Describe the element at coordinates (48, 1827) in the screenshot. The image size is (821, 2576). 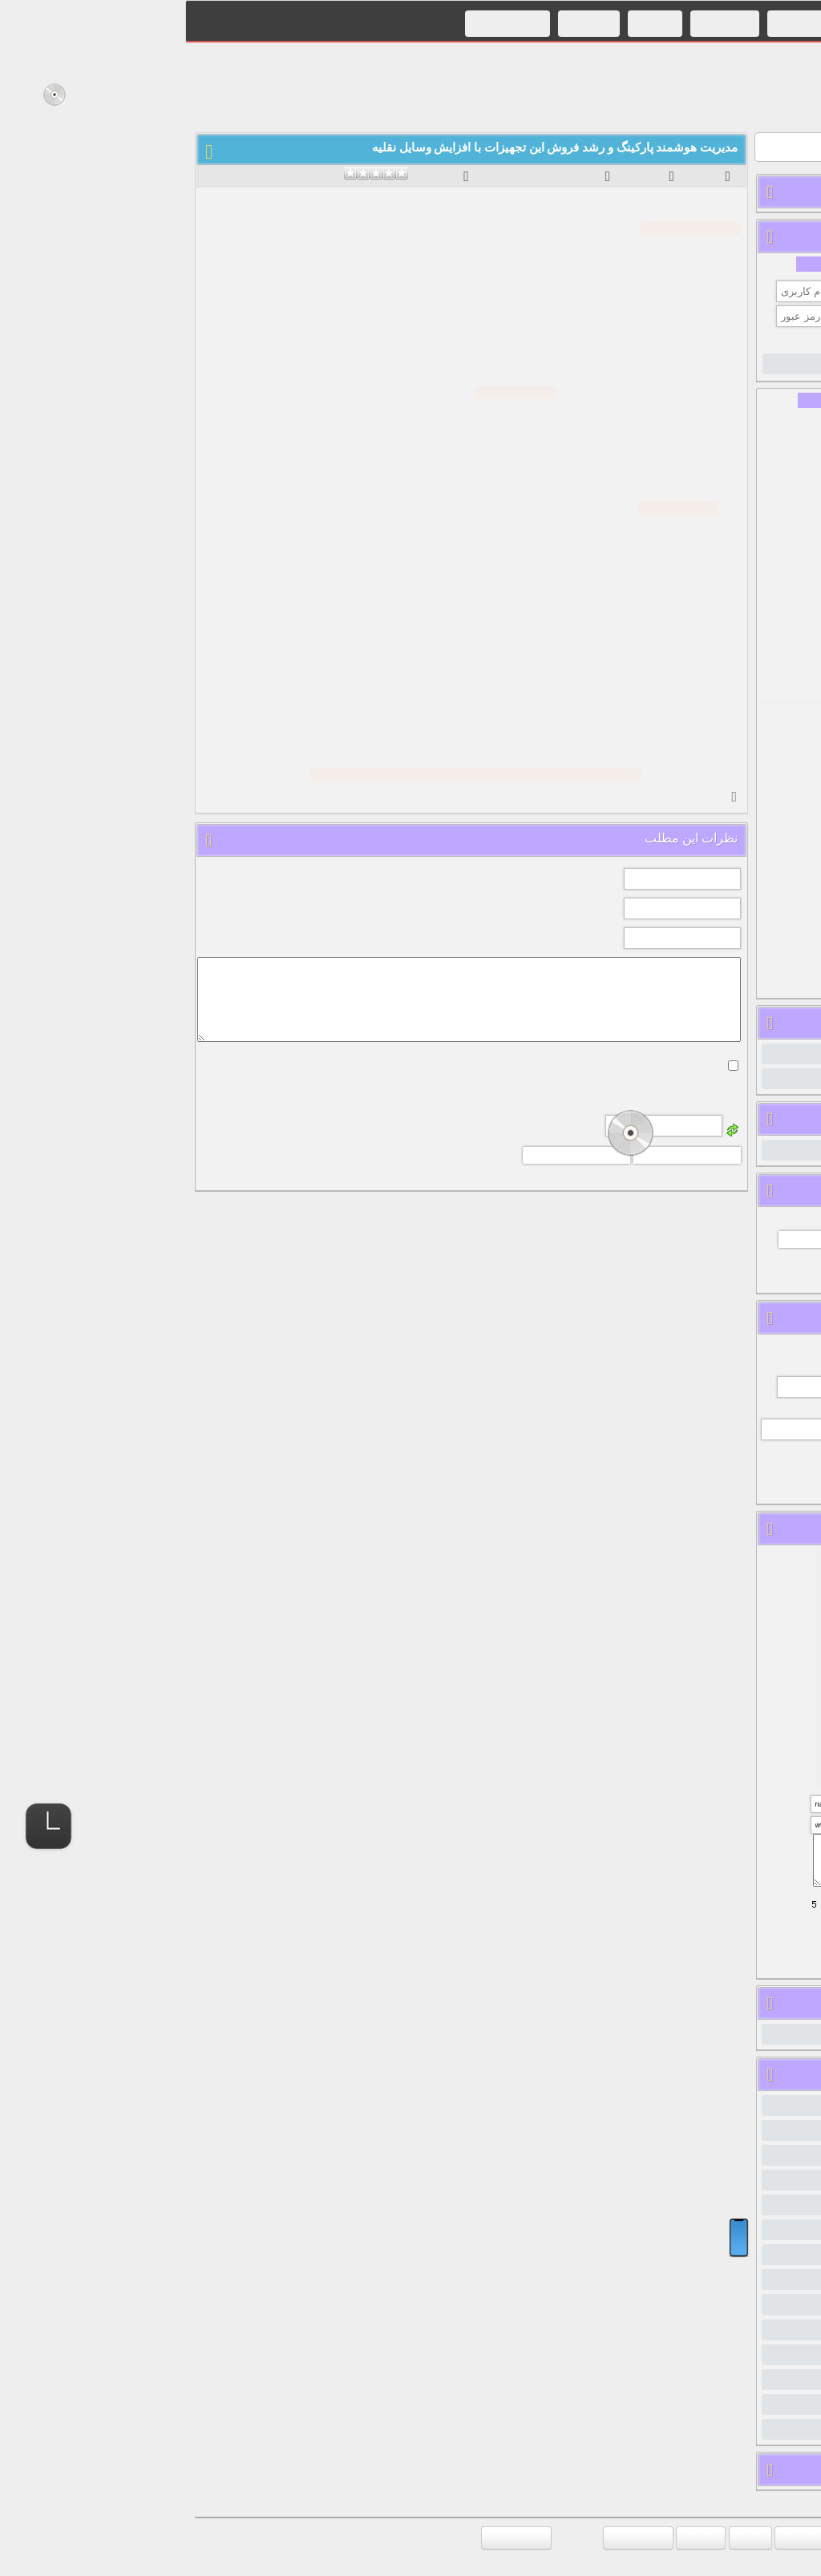
I see `open date and time settings` at that location.